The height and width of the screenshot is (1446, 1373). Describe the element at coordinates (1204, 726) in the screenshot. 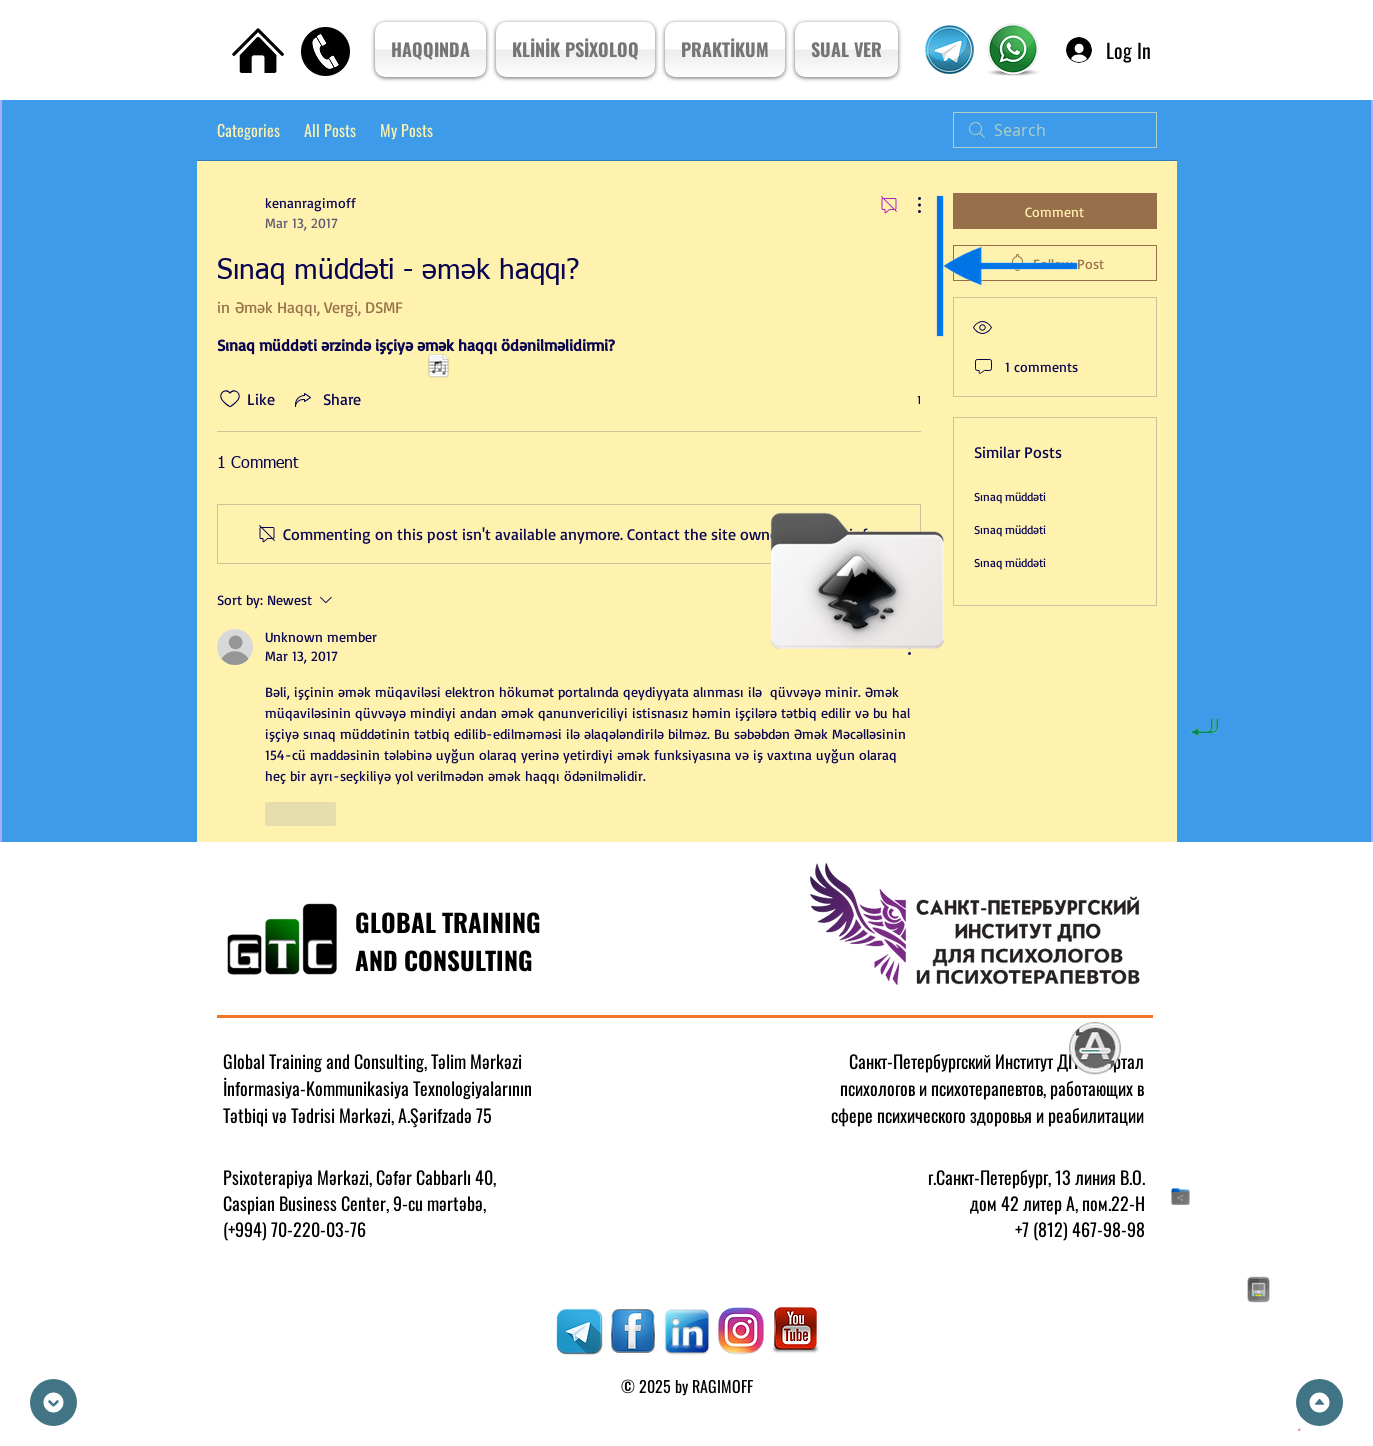

I see `reply to all recipients of an email` at that location.